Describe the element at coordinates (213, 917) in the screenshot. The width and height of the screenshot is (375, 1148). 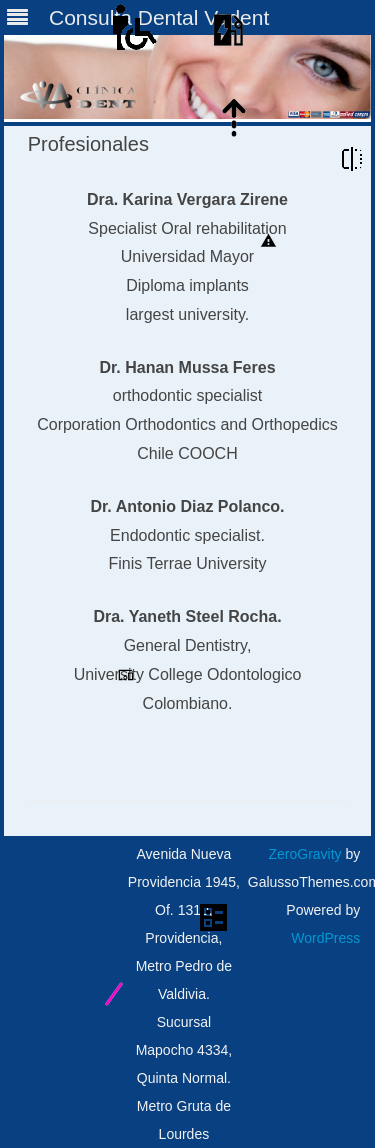
I see `view ballot or voting options` at that location.